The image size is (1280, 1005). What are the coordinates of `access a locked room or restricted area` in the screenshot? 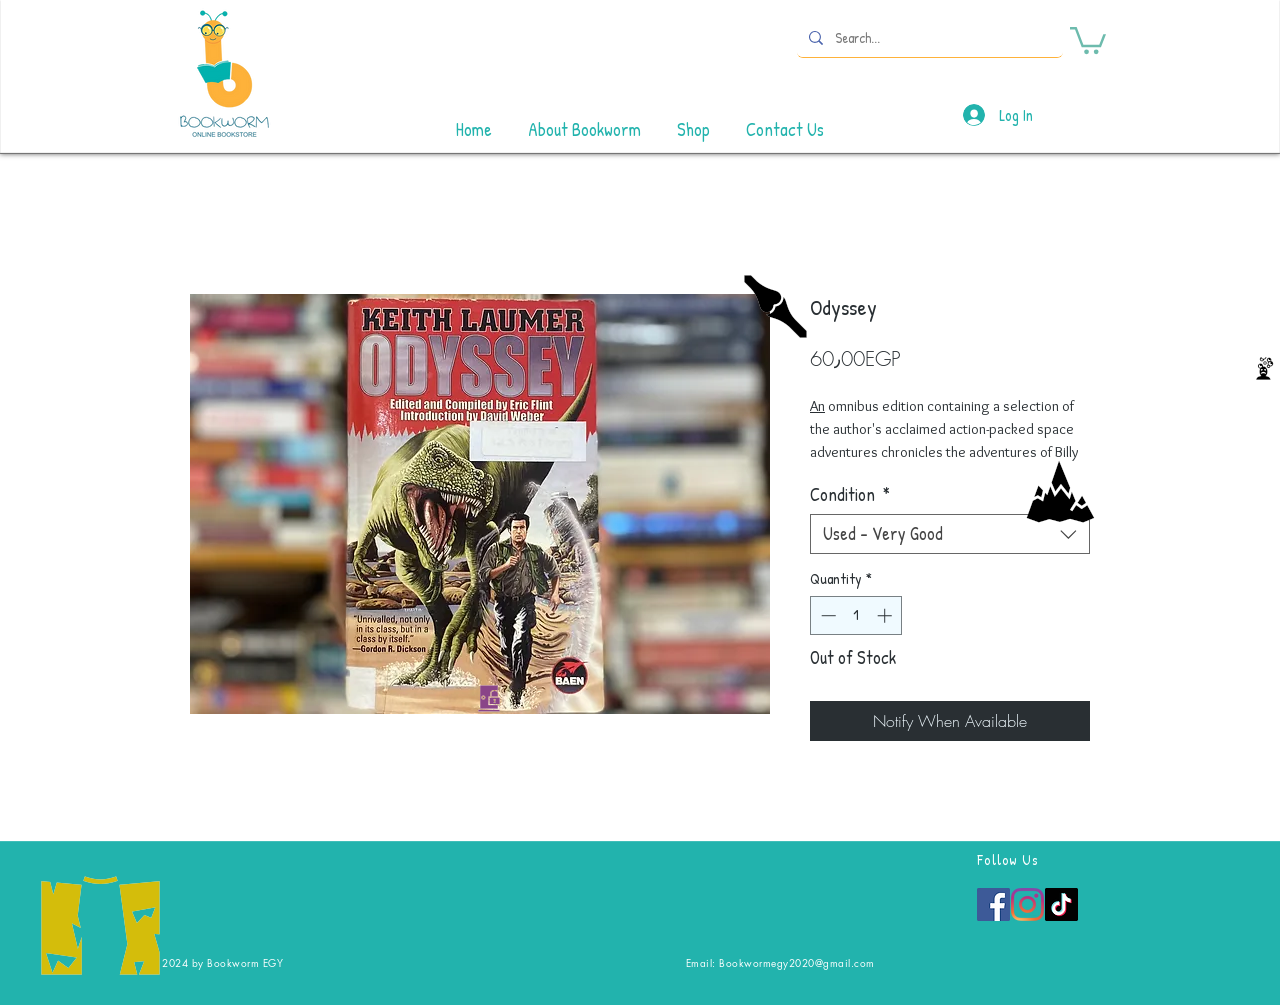 It's located at (489, 698).